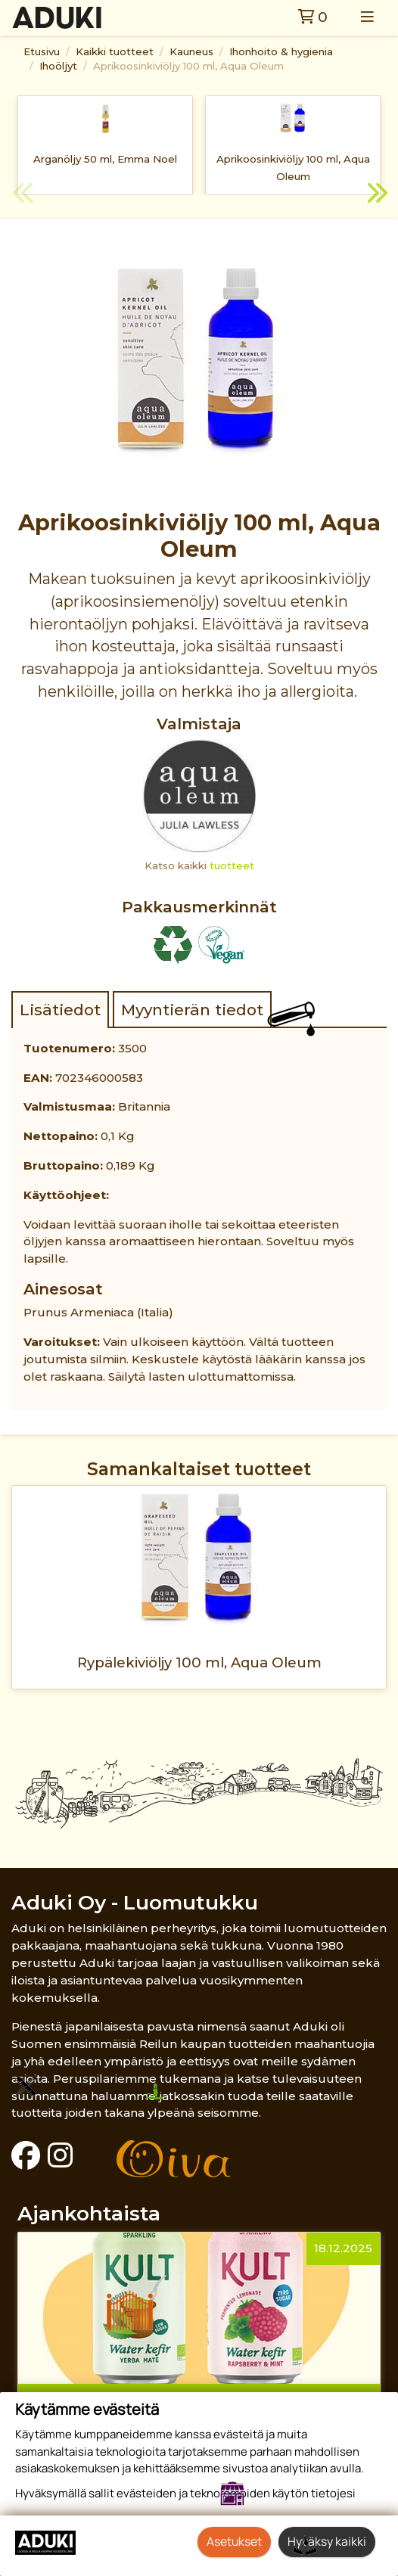 Image resolution: width=398 pixels, height=2576 pixels. I want to click on indicates a grease trap or oil collection hazard, so click(305, 2546).